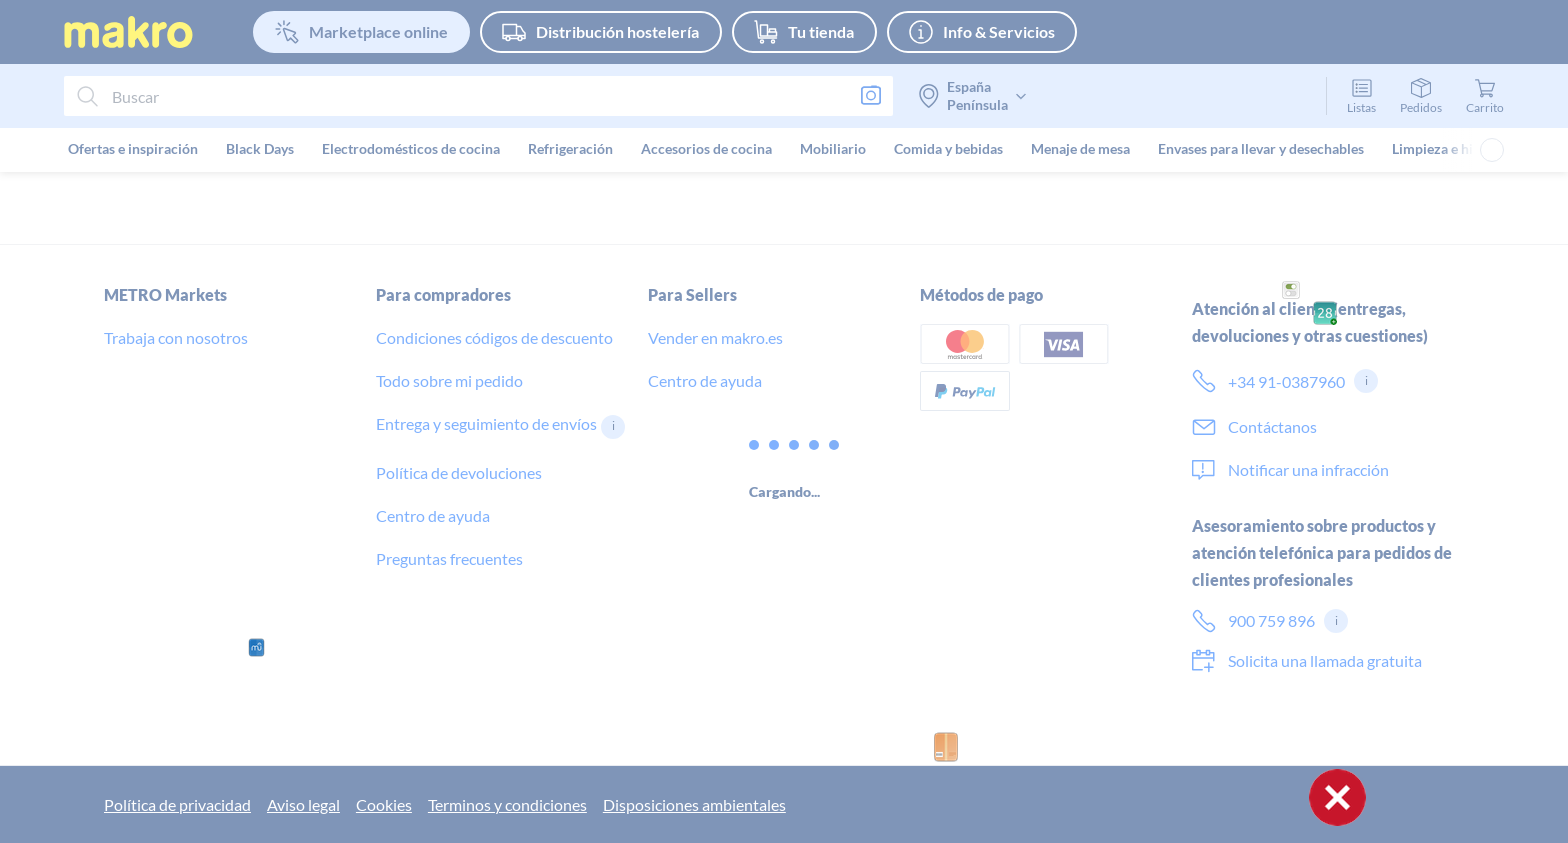 The width and height of the screenshot is (1568, 843). What do you see at coordinates (1325, 313) in the screenshot?
I see `create a new calendar appointment` at bounding box center [1325, 313].